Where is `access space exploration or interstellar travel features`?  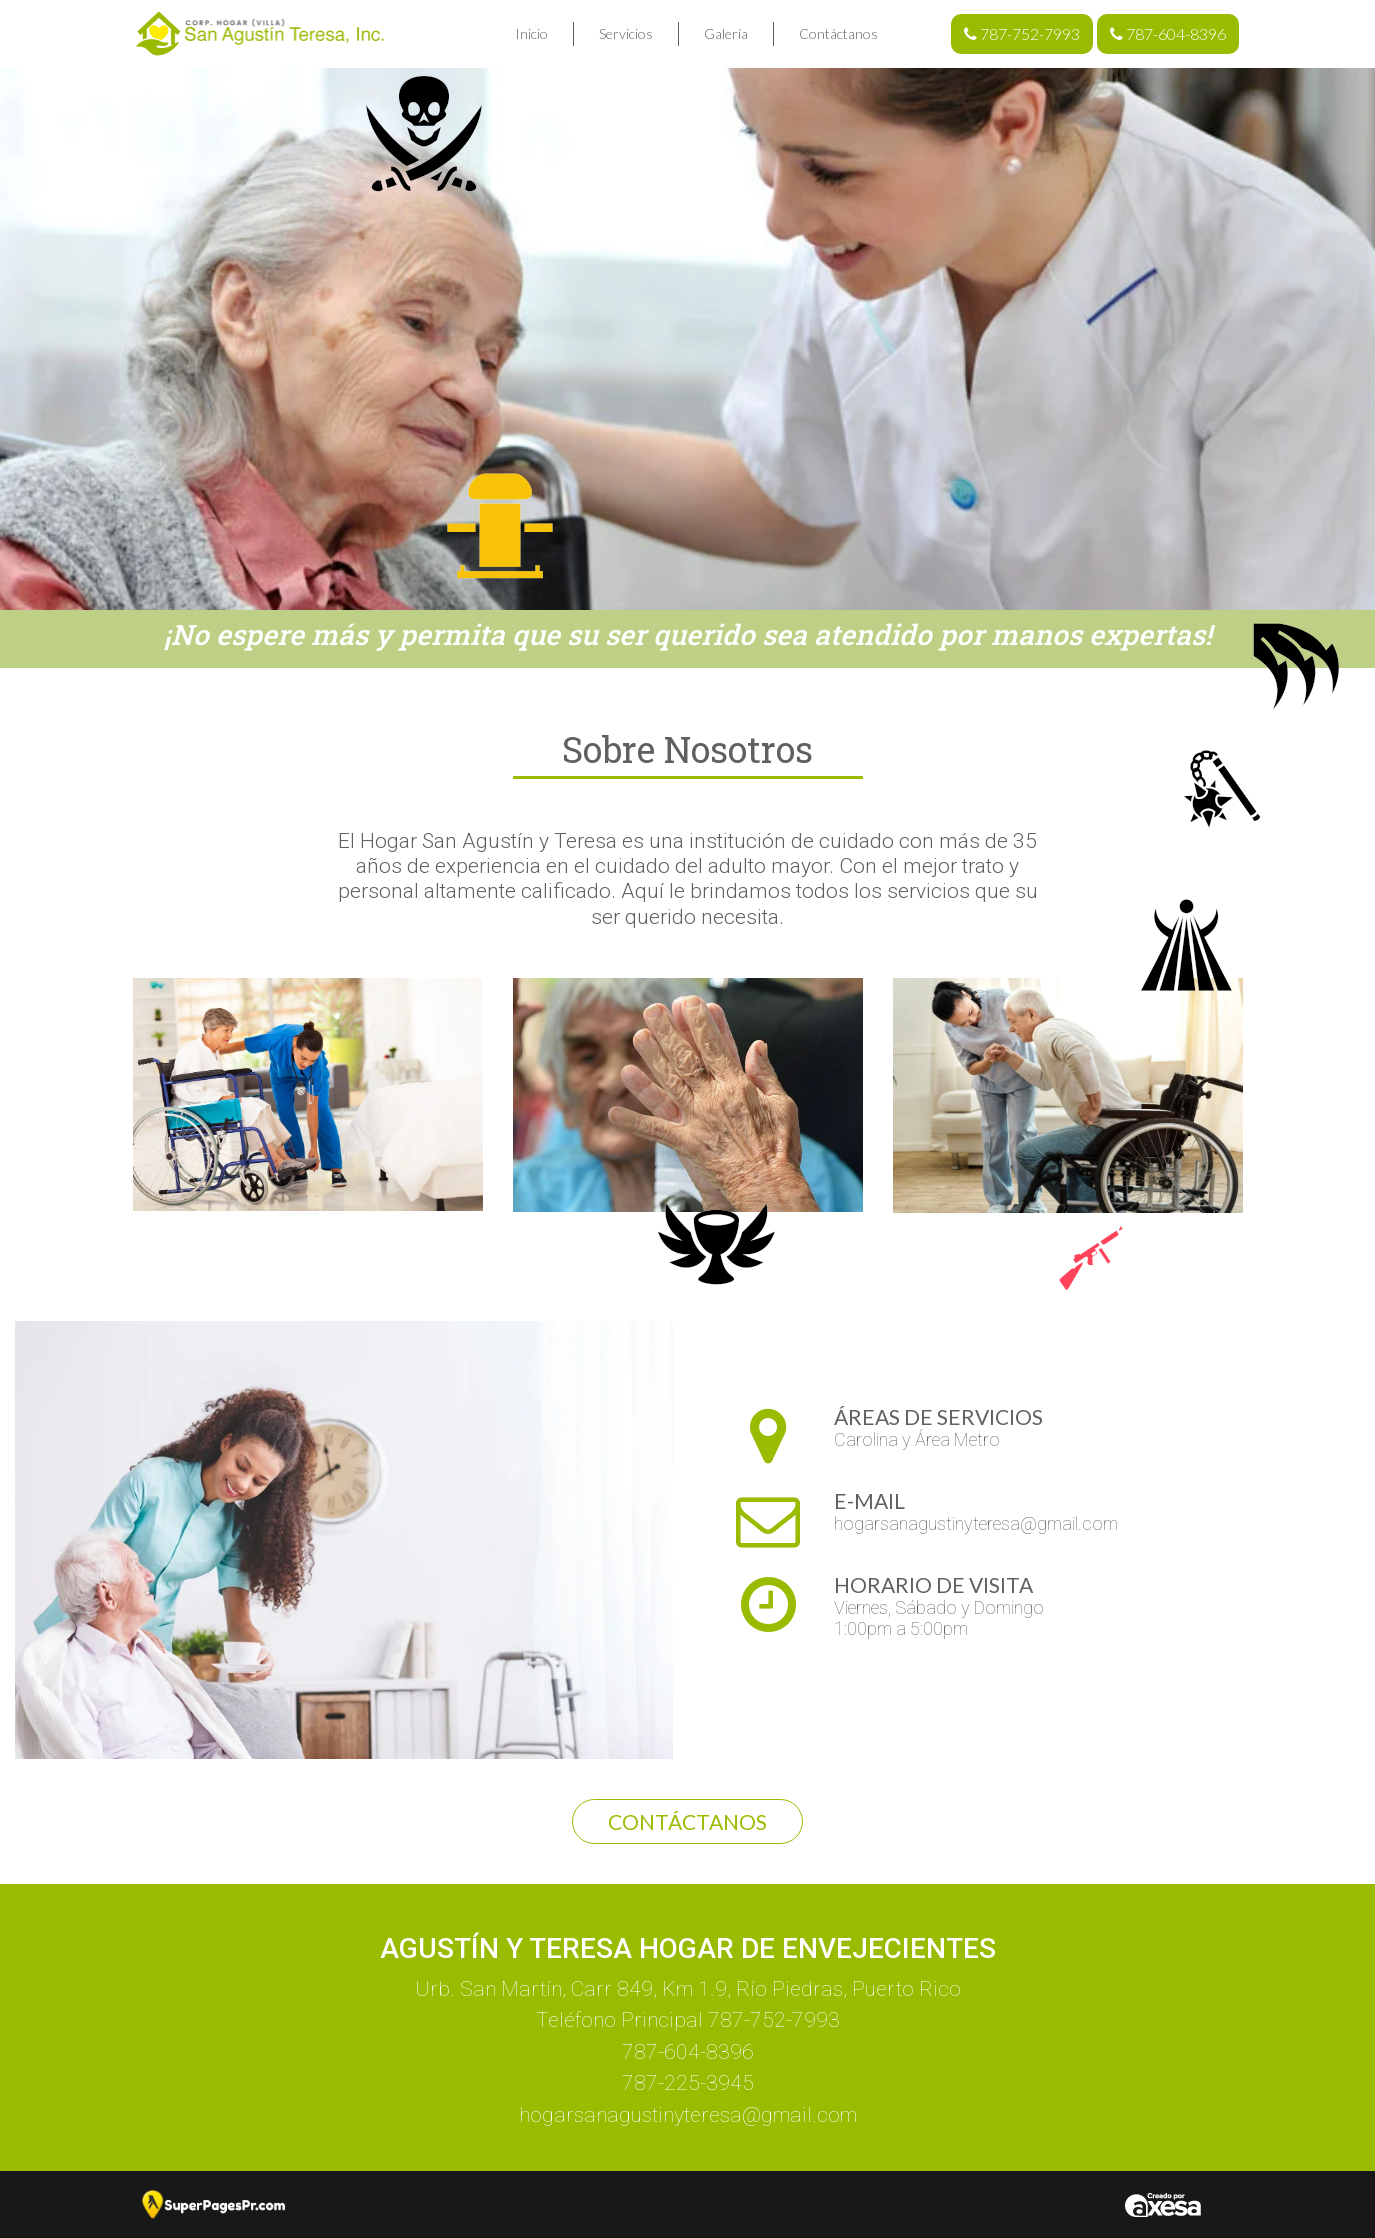
access space exploration or interstellar travel features is located at coordinates (1187, 945).